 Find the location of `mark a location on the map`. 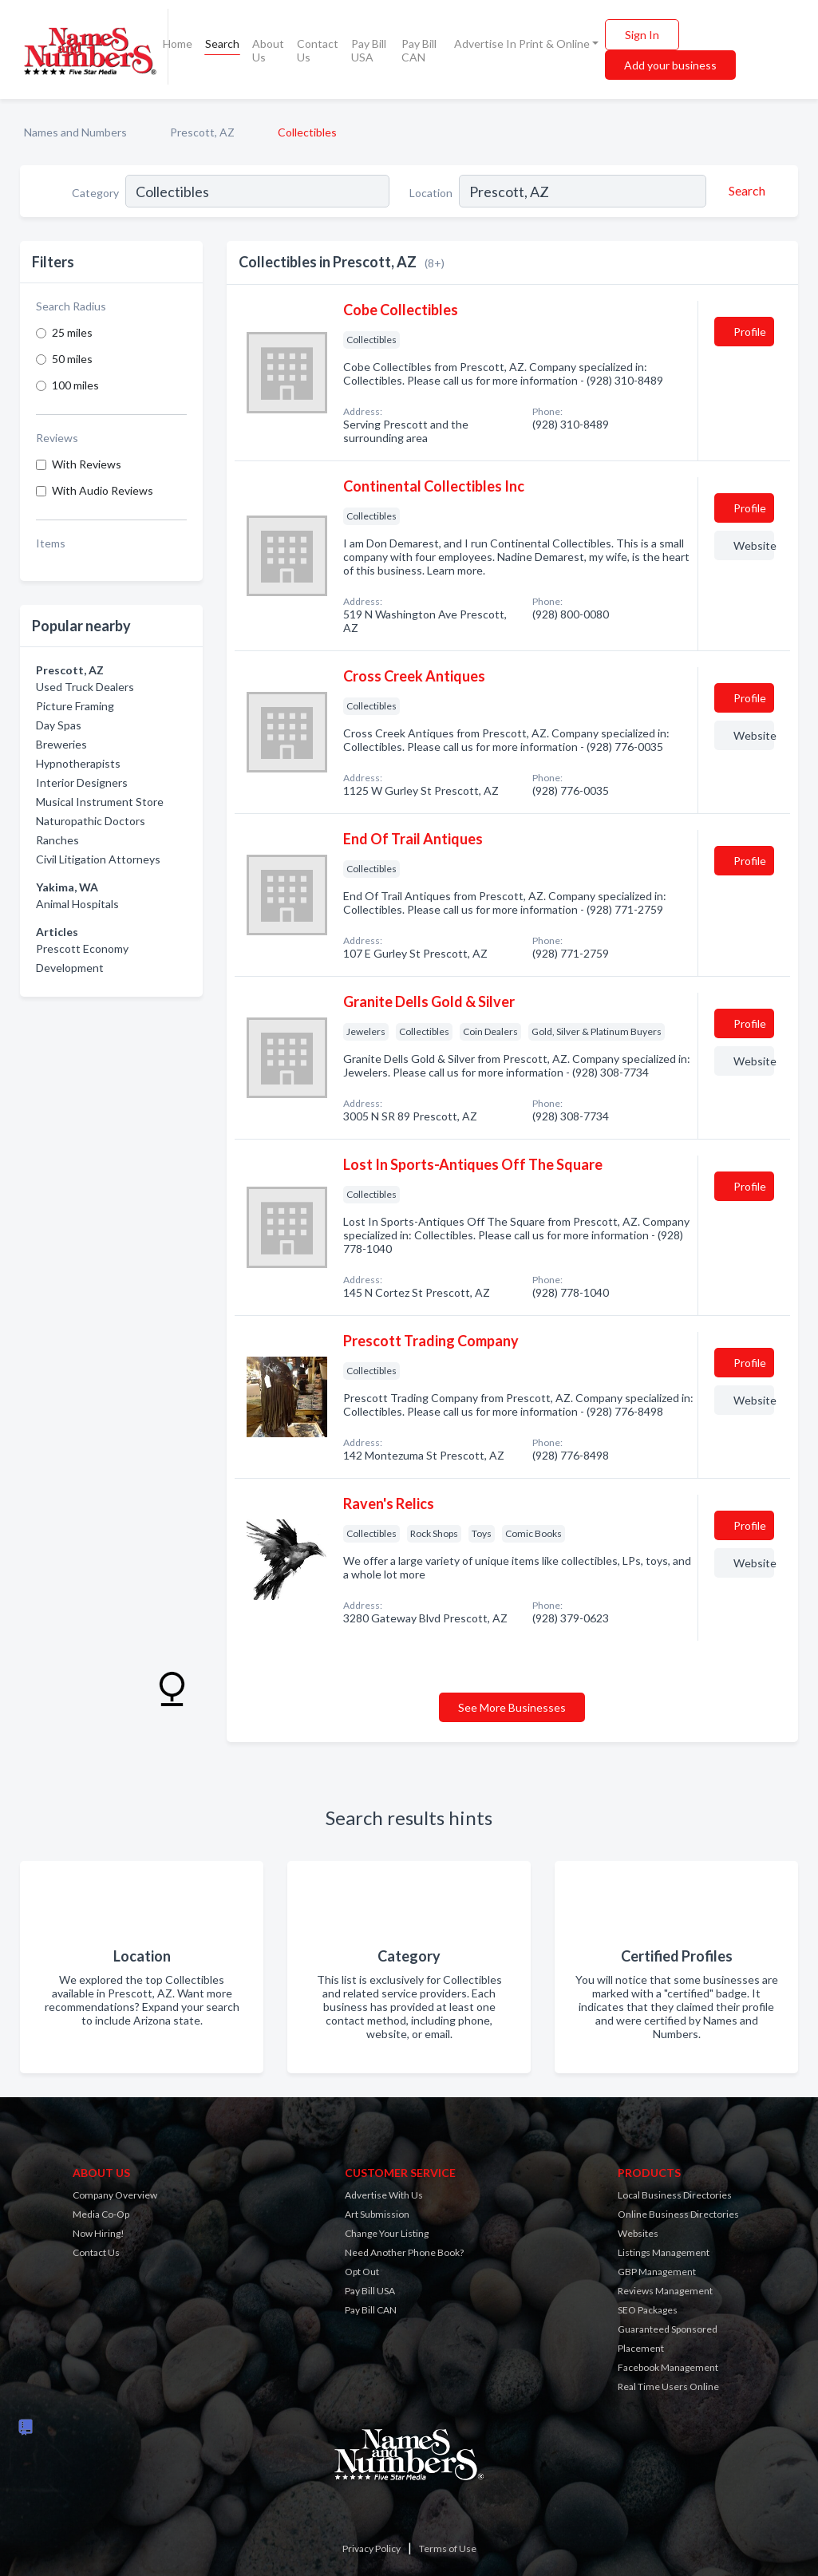

mark a location on the map is located at coordinates (172, 1687).